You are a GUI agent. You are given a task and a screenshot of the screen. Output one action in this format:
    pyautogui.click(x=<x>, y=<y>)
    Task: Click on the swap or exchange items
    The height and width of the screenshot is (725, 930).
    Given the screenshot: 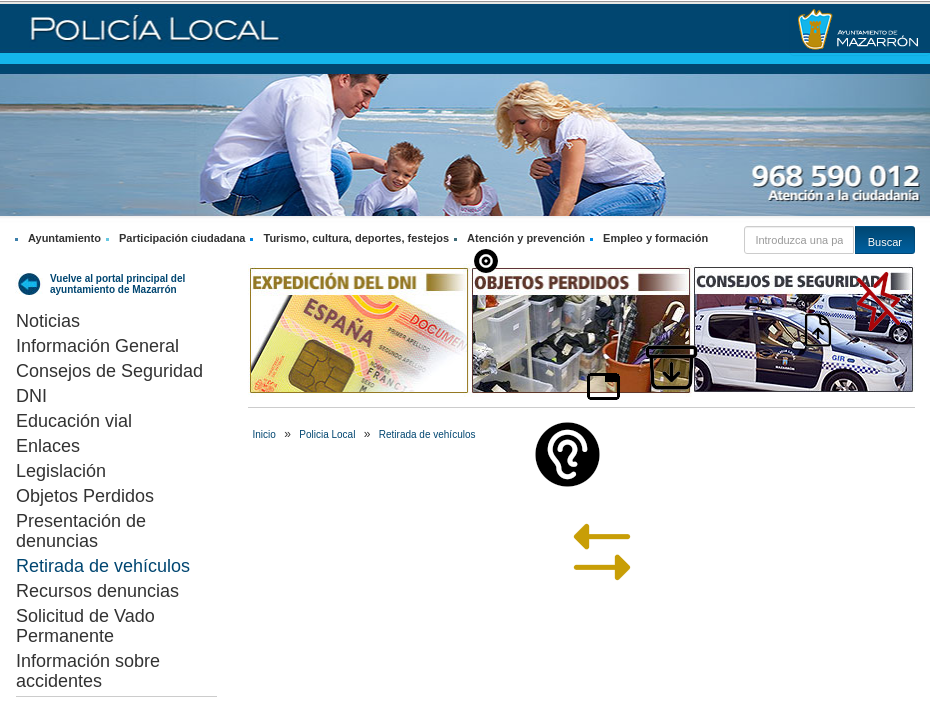 What is the action you would take?
    pyautogui.click(x=602, y=552)
    